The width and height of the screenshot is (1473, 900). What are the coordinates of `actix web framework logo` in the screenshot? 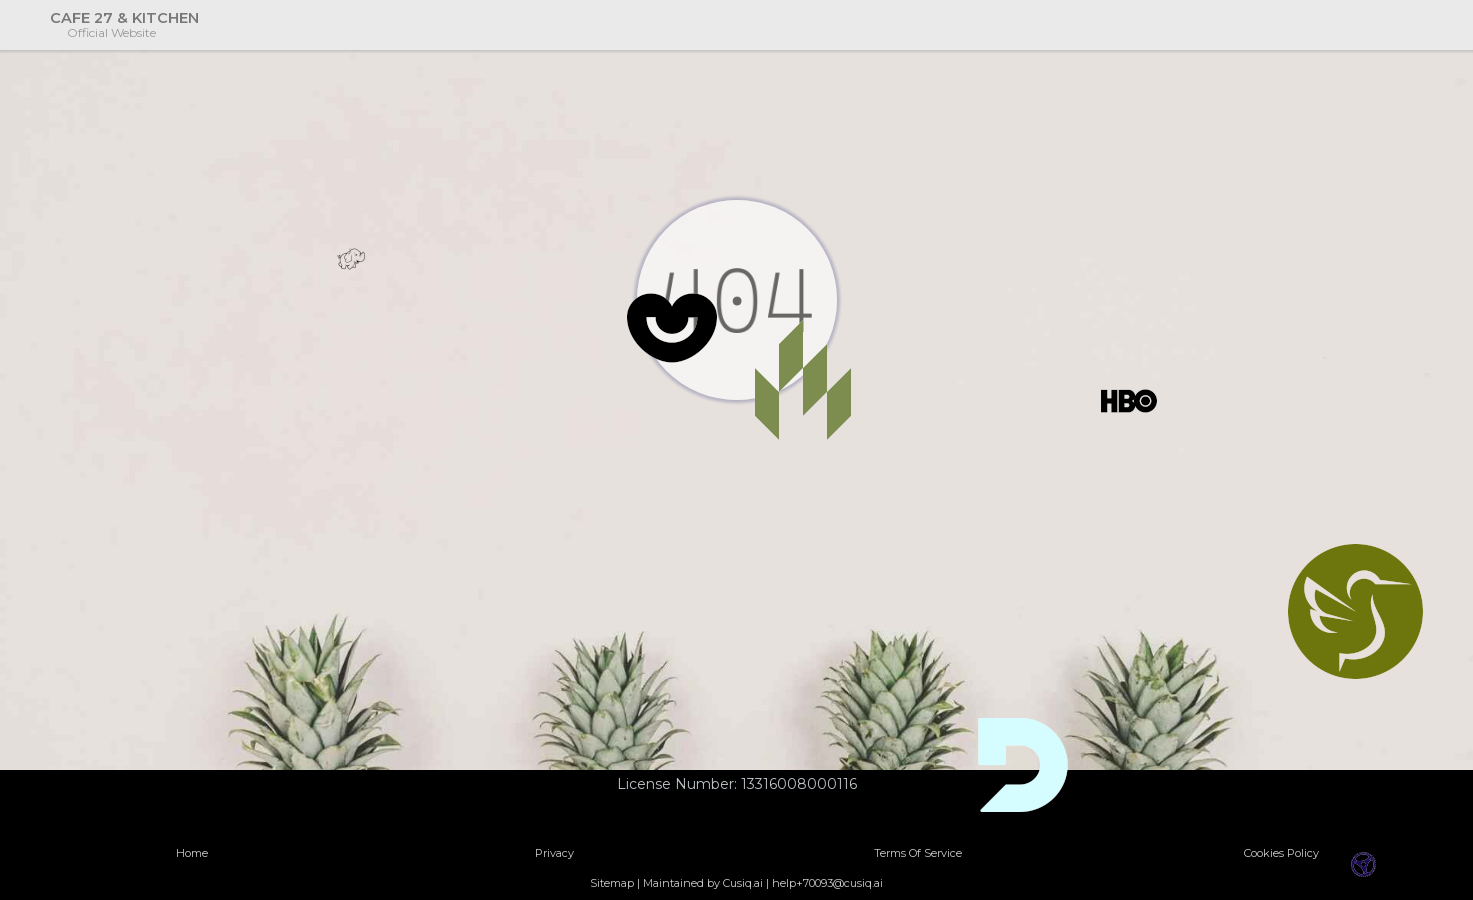 It's located at (1363, 864).